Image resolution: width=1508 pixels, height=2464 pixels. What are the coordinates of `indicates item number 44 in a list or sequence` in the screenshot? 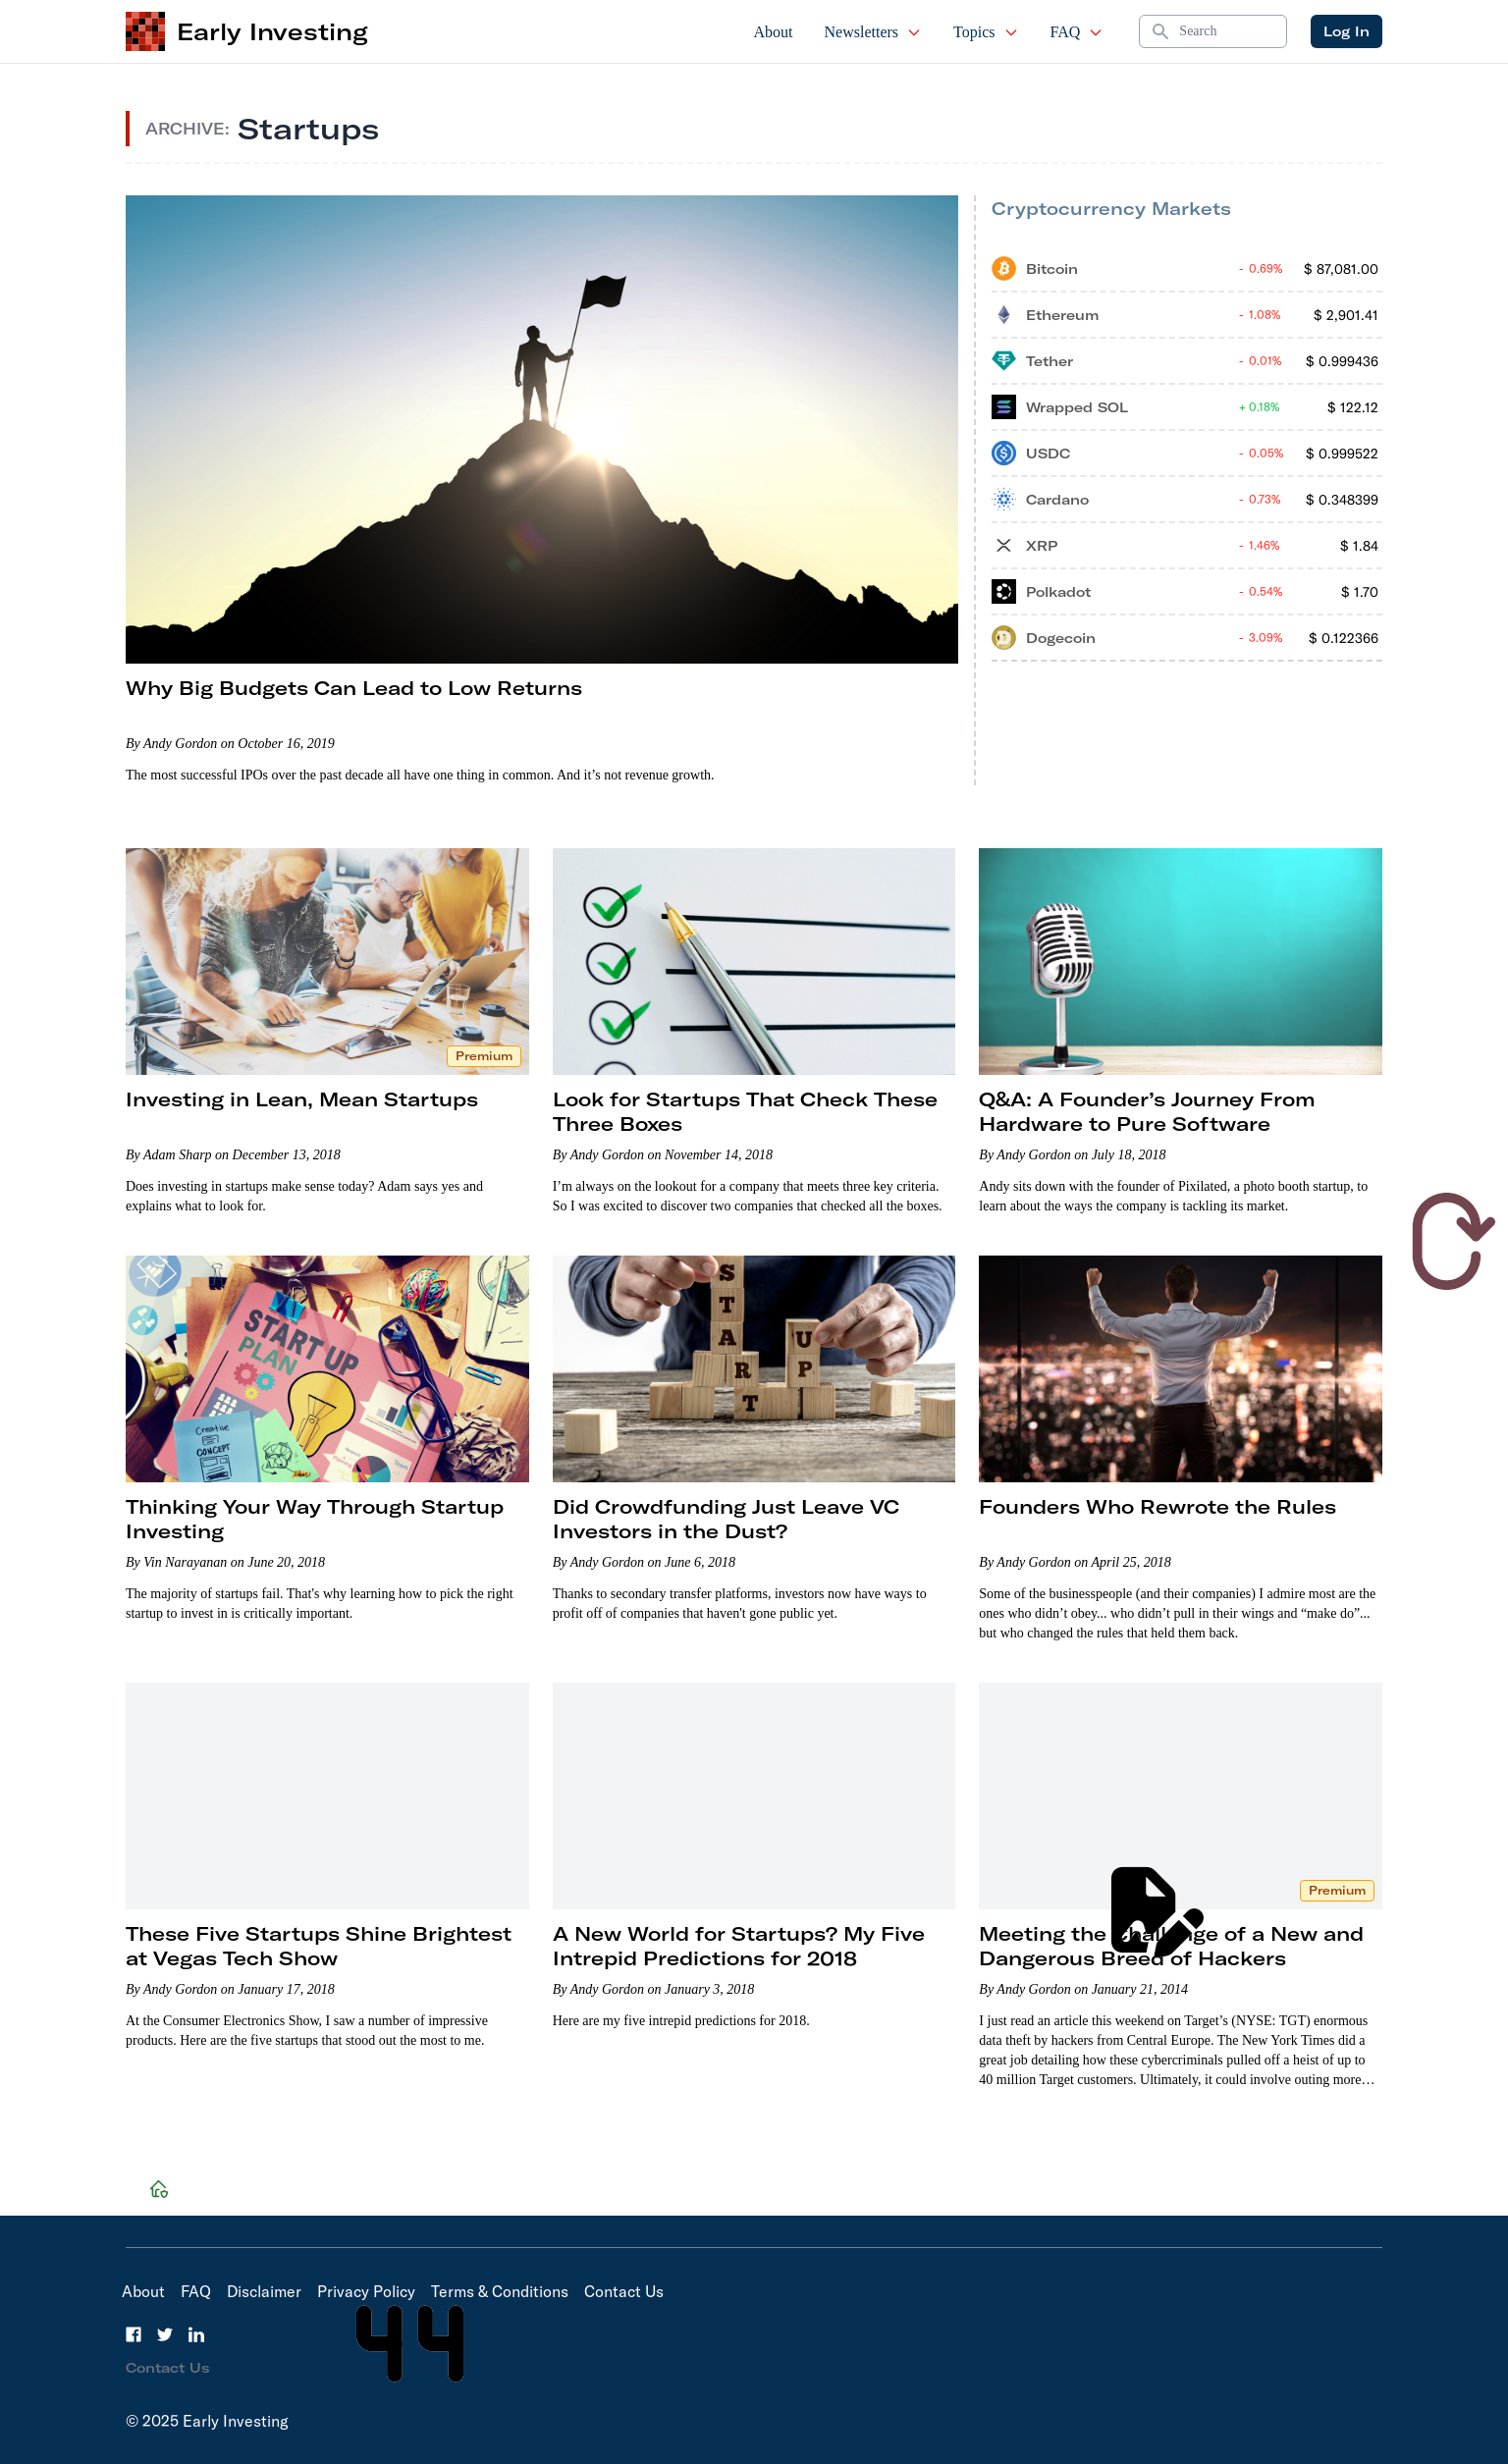 It's located at (409, 2343).